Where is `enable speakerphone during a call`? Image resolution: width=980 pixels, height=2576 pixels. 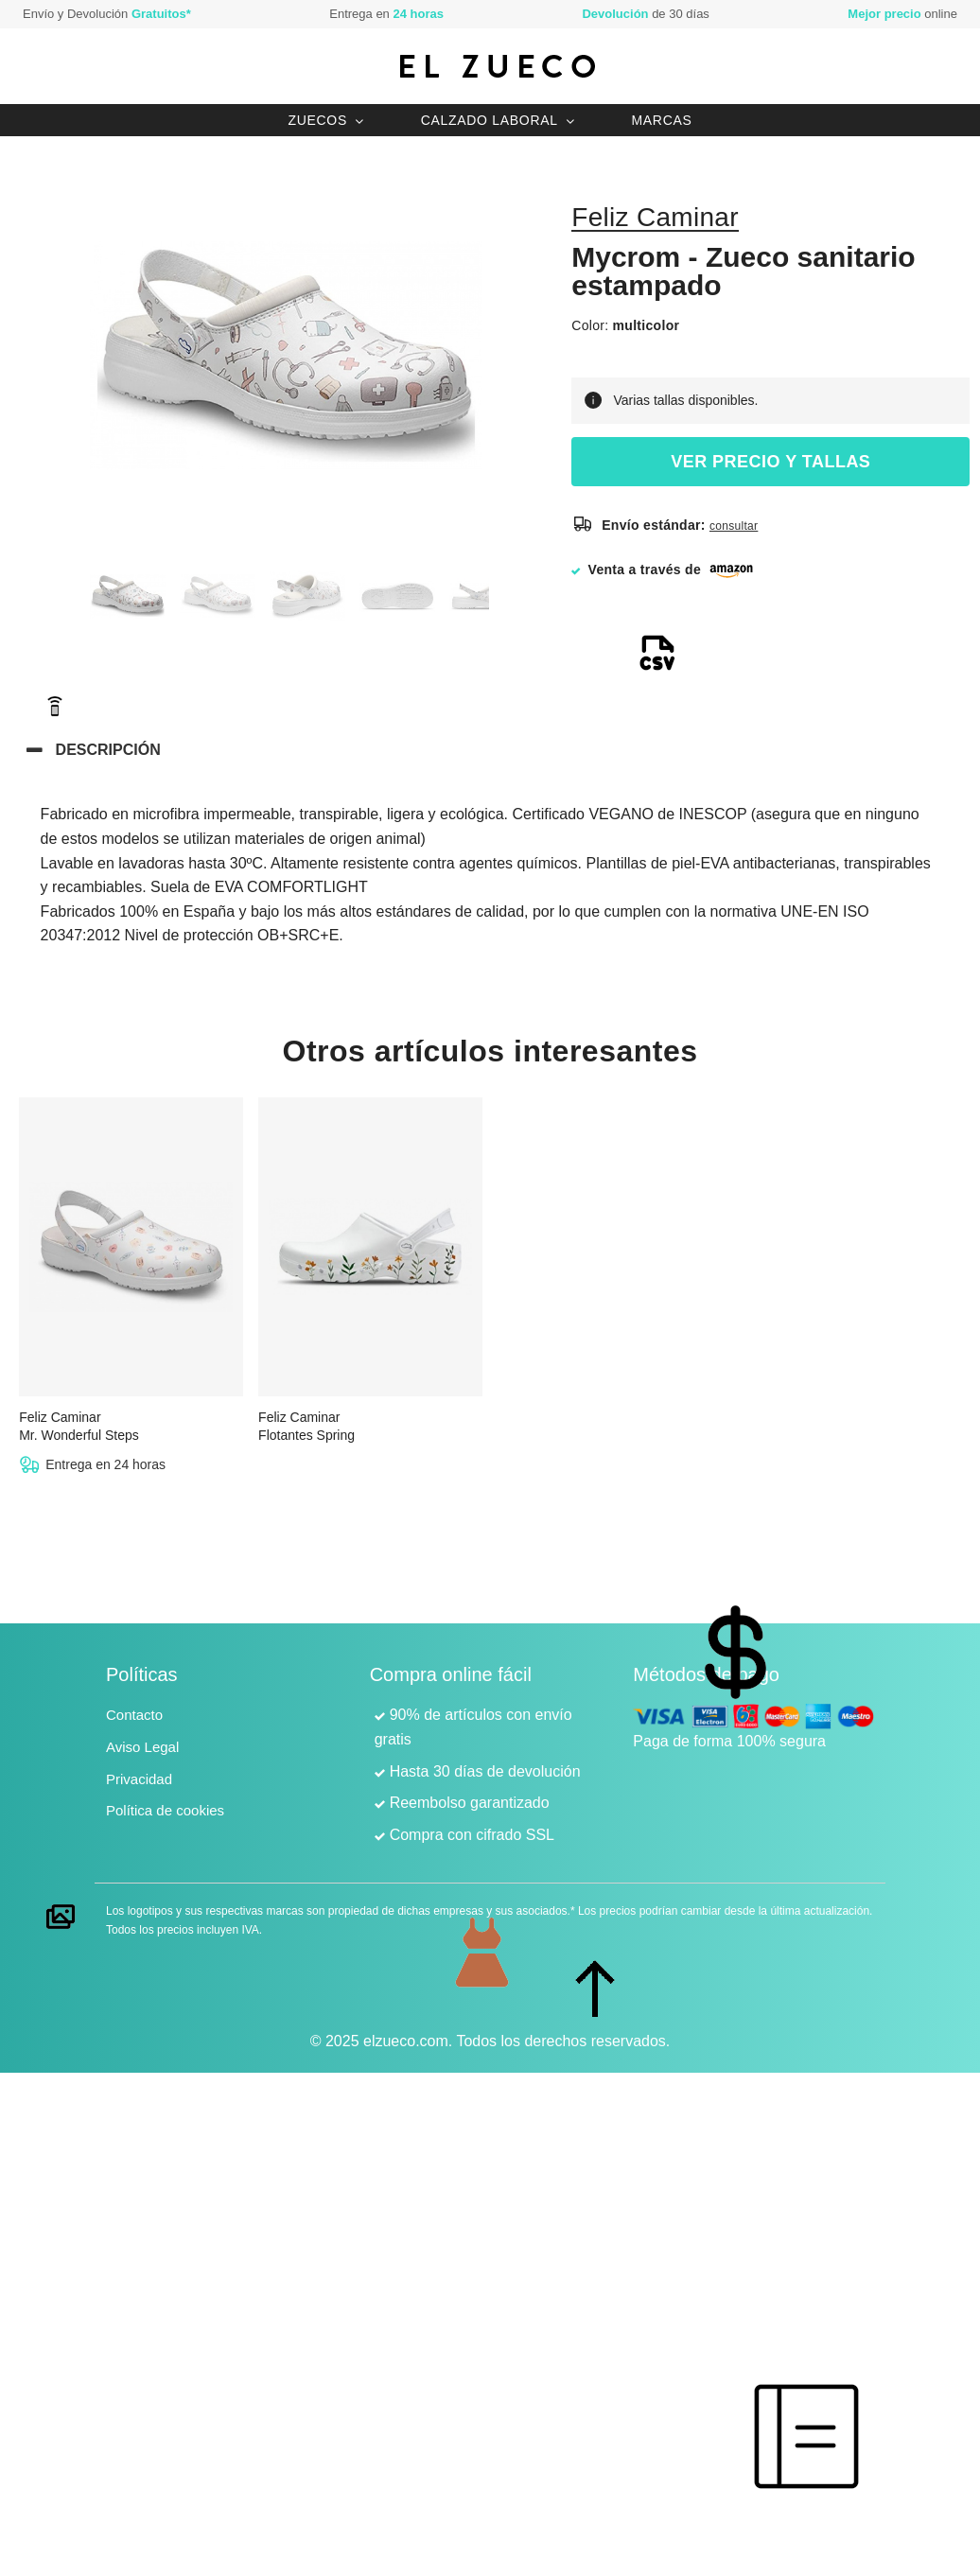 enable speakerphone during a call is located at coordinates (55, 707).